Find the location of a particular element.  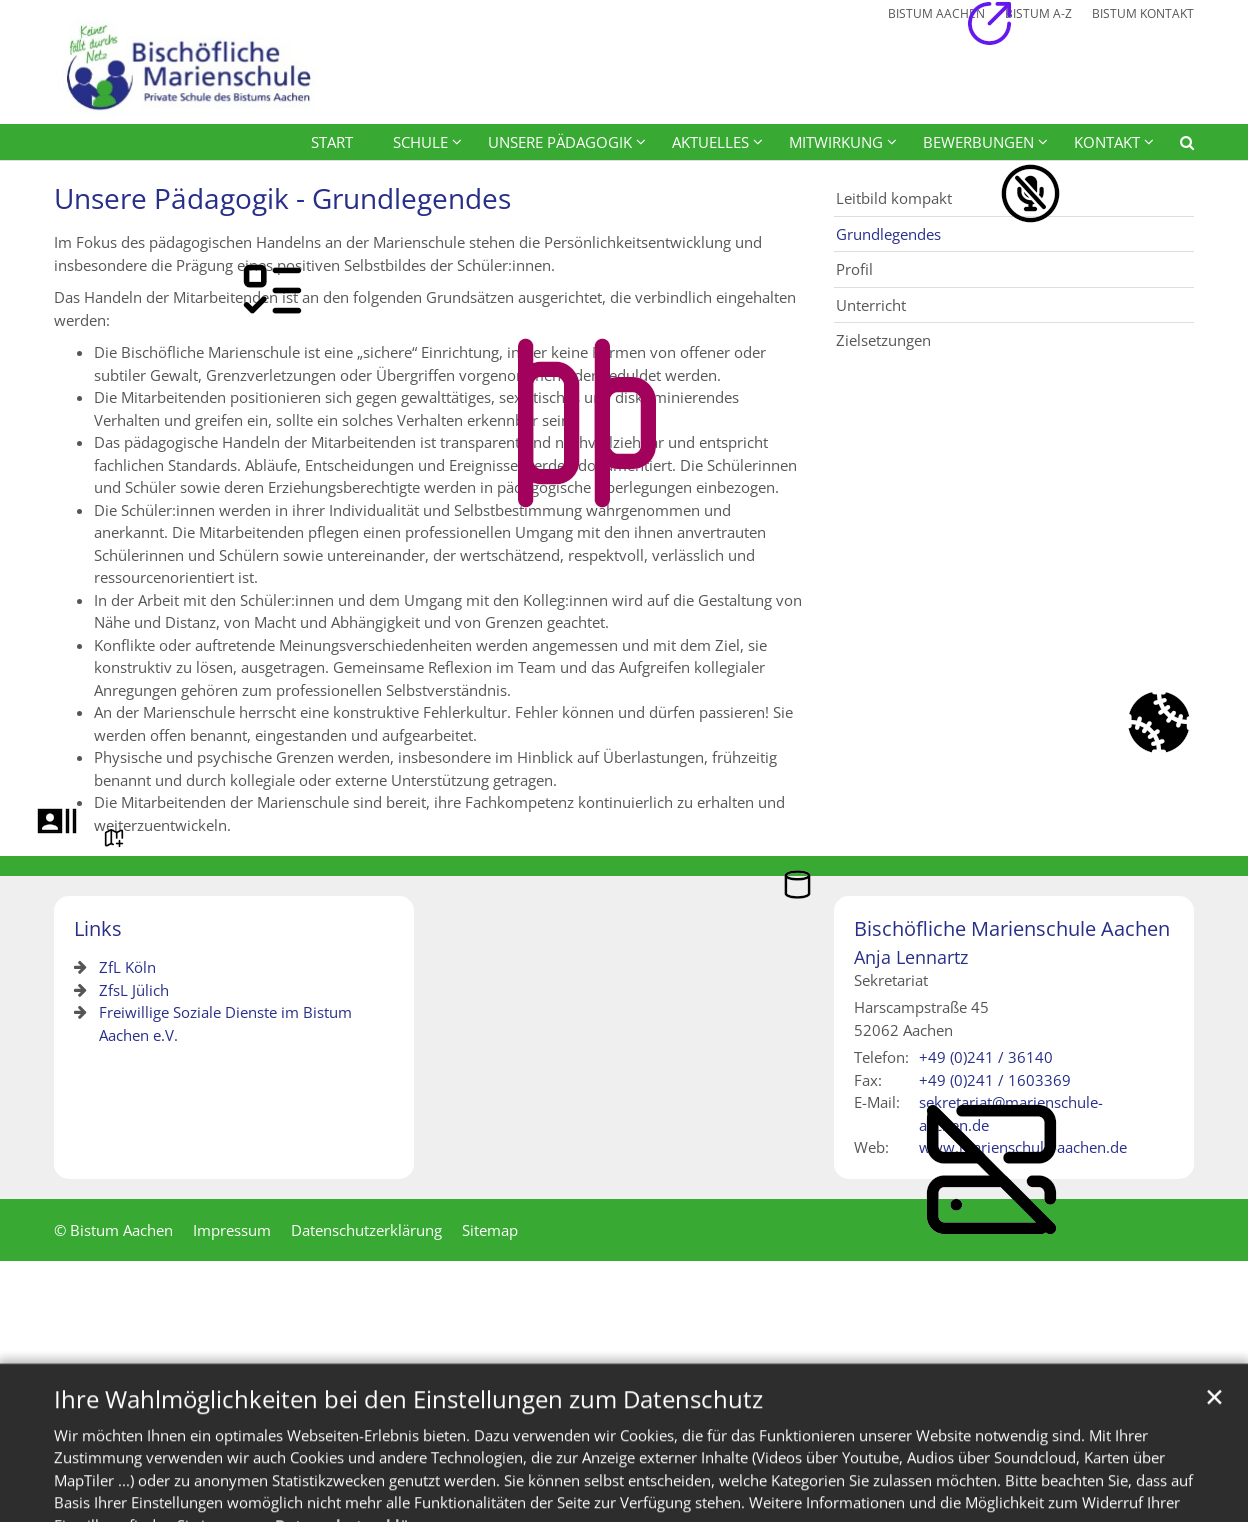

view your to-do list is located at coordinates (272, 290).